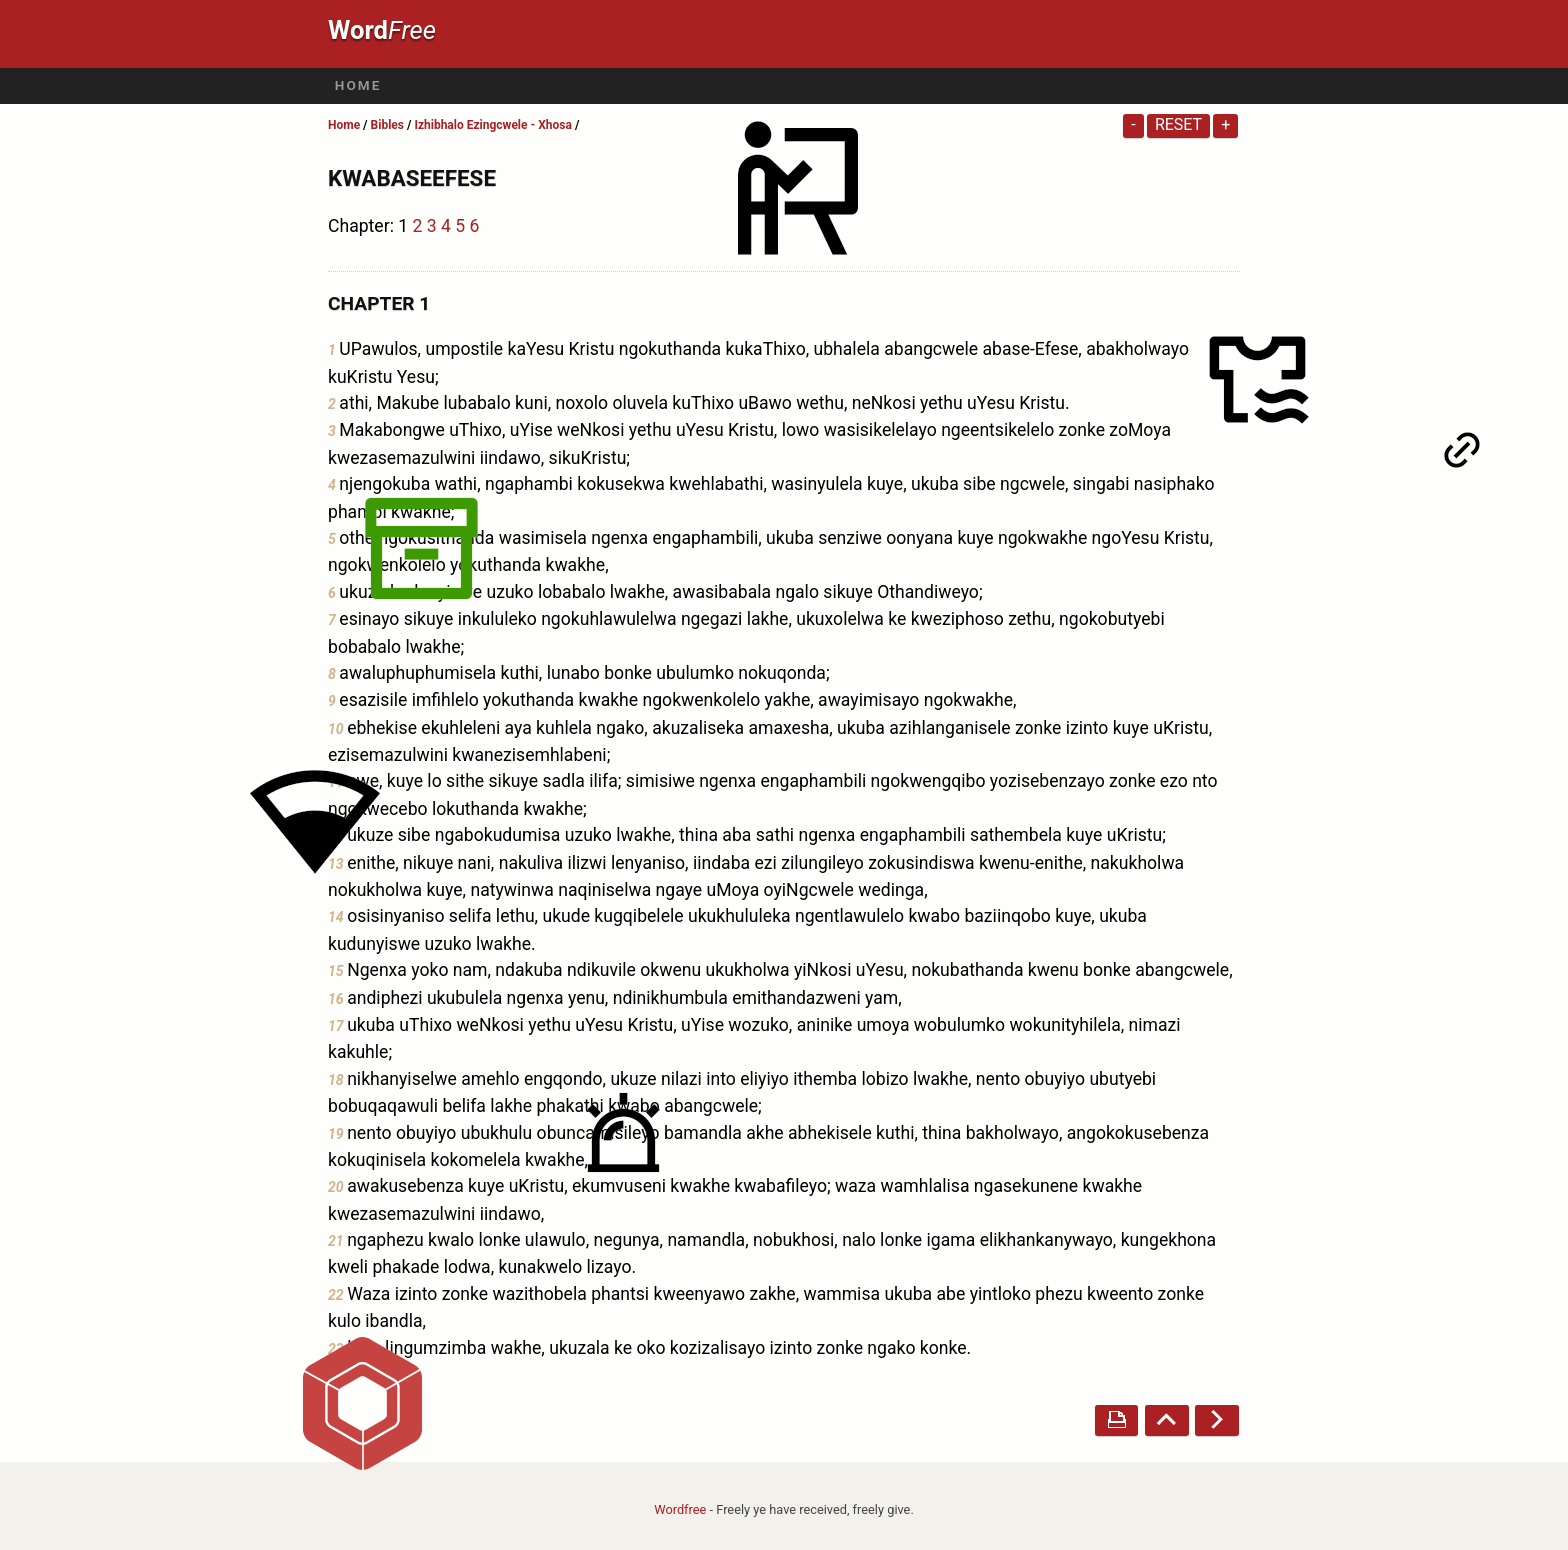 Image resolution: width=1568 pixels, height=1550 pixels. I want to click on indicates weak wifi signal strength, so click(315, 822).